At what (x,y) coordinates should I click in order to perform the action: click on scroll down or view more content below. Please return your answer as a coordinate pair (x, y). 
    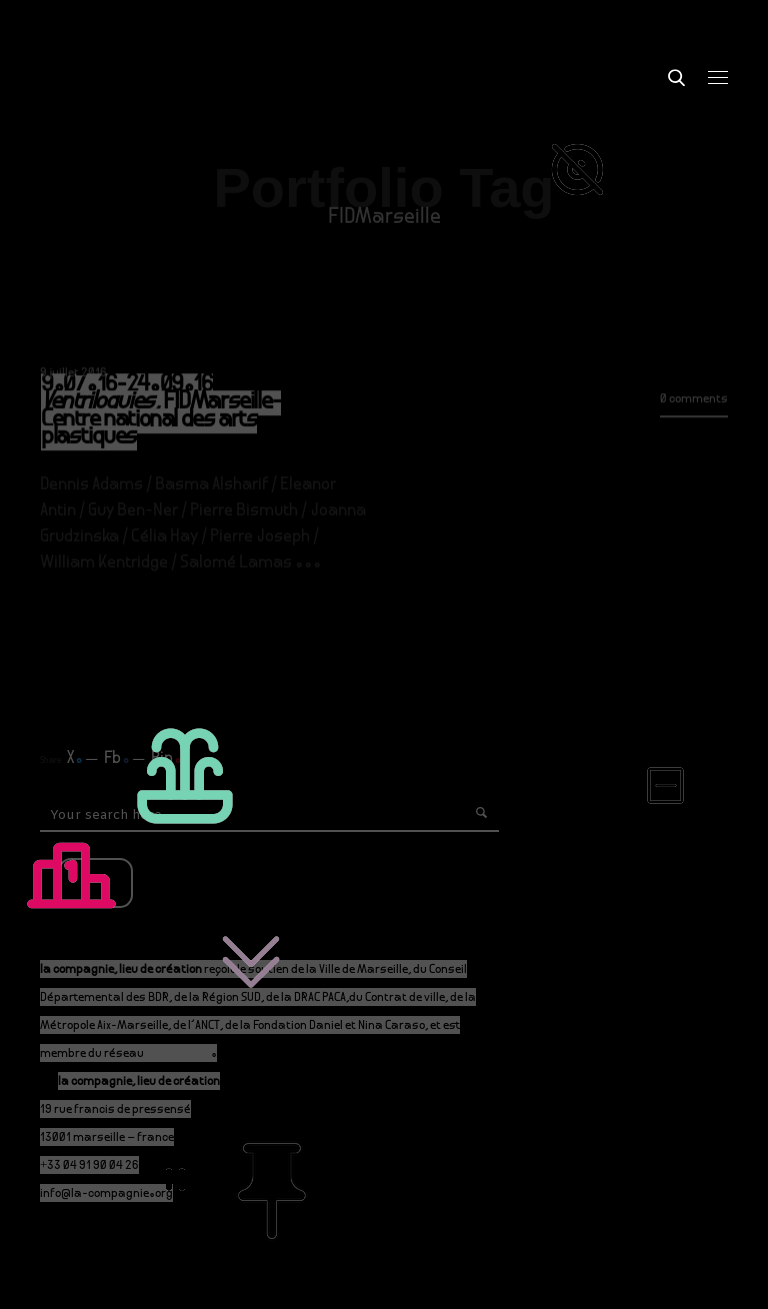
    Looking at the image, I should click on (251, 962).